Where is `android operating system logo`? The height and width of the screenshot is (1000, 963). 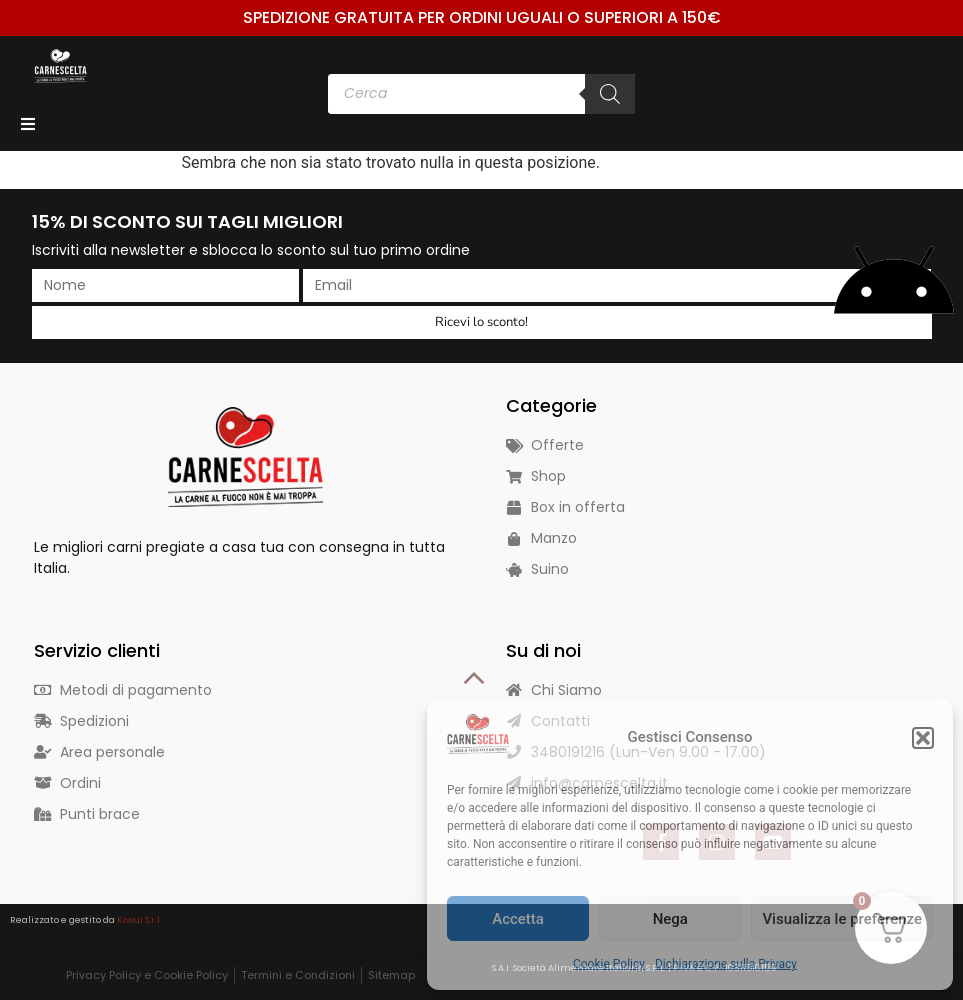 android operating system logo is located at coordinates (894, 280).